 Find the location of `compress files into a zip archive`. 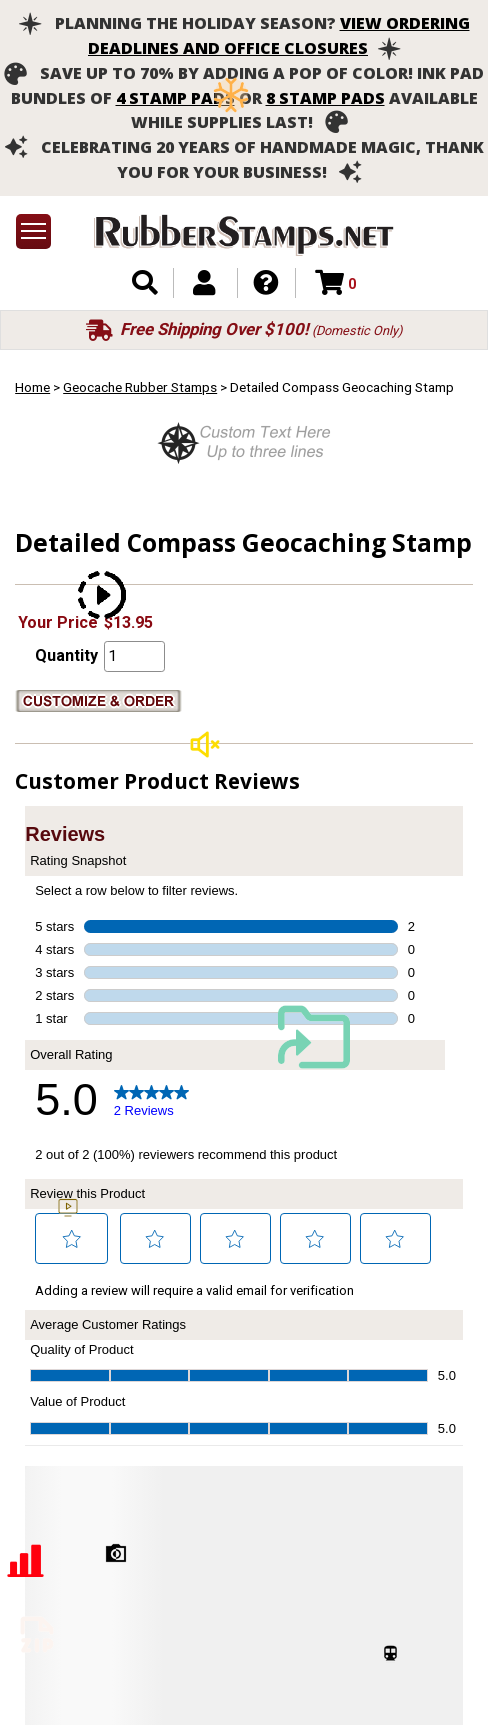

compress files into a zip archive is located at coordinates (37, 1636).